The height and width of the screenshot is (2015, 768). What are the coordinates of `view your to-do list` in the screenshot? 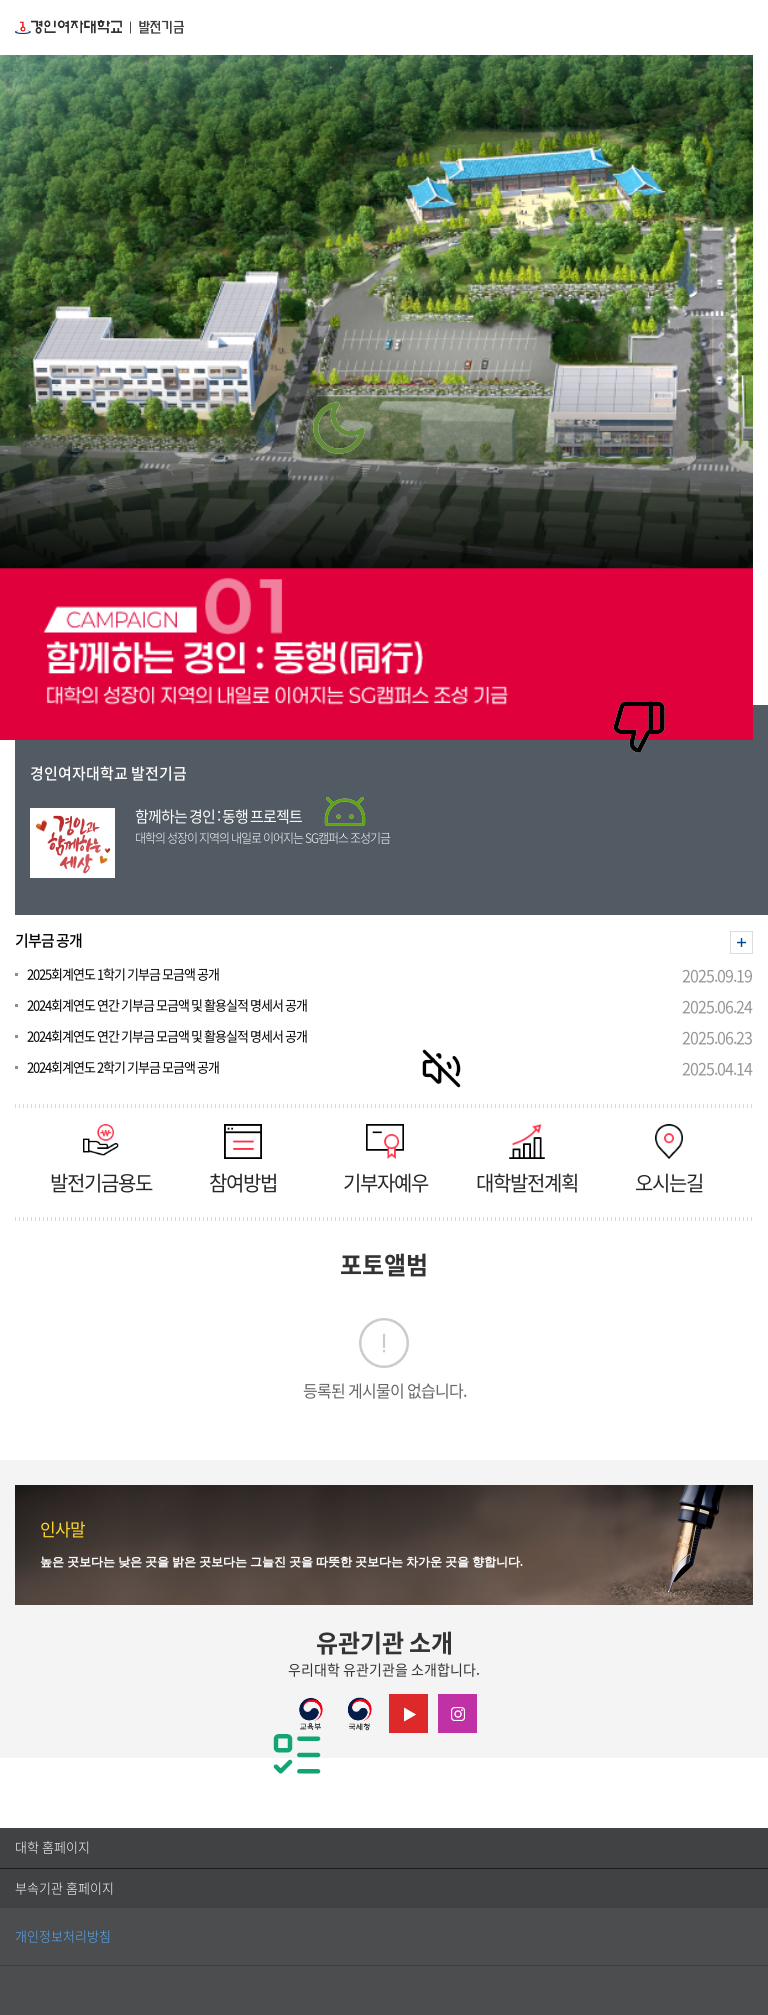 It's located at (297, 1755).